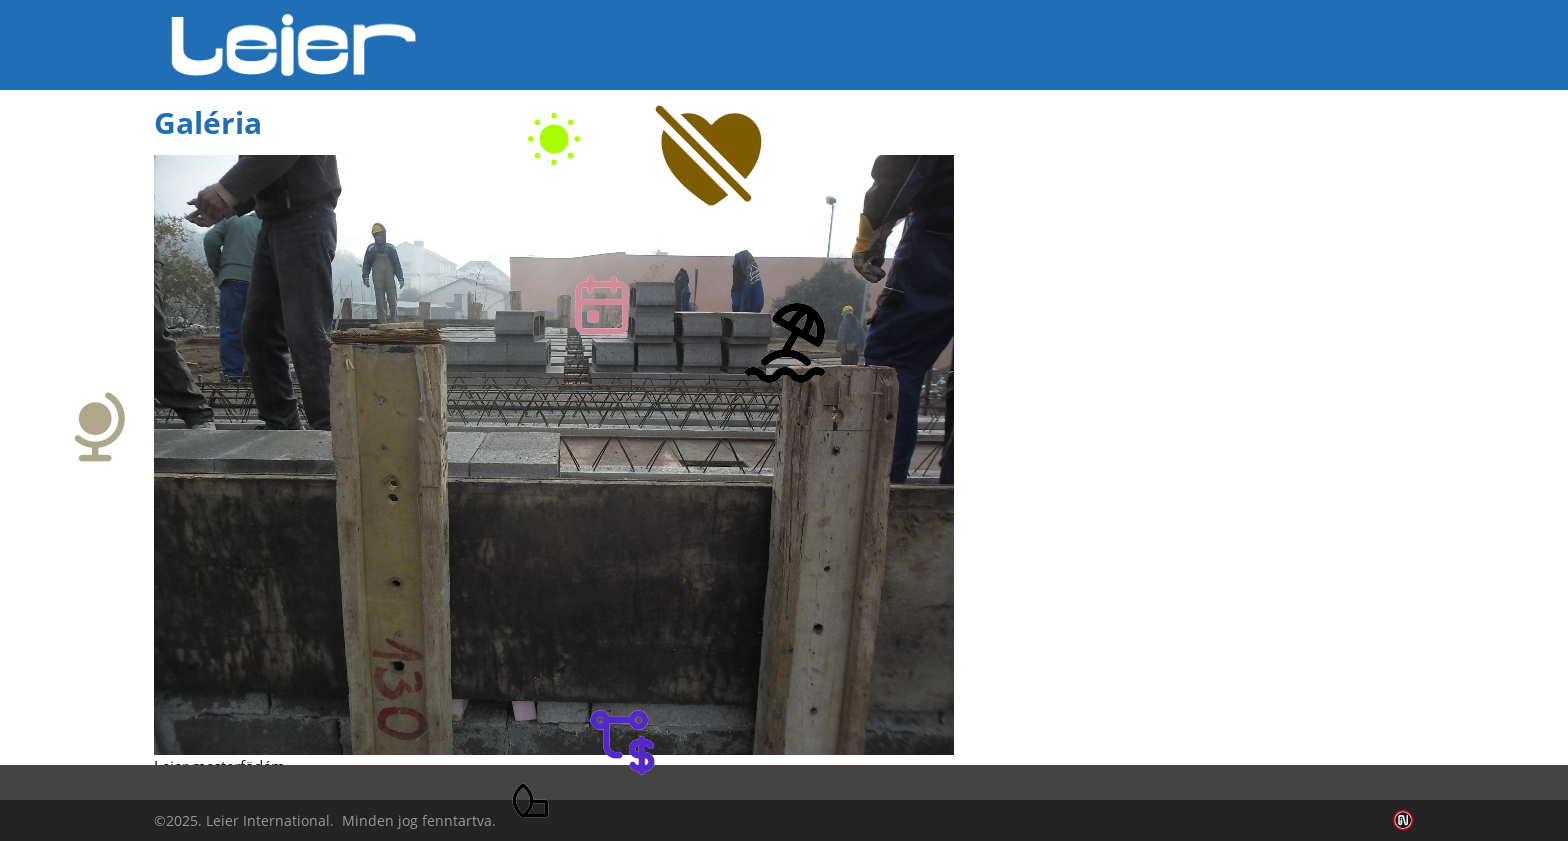  I want to click on view transaction history, so click(622, 742).